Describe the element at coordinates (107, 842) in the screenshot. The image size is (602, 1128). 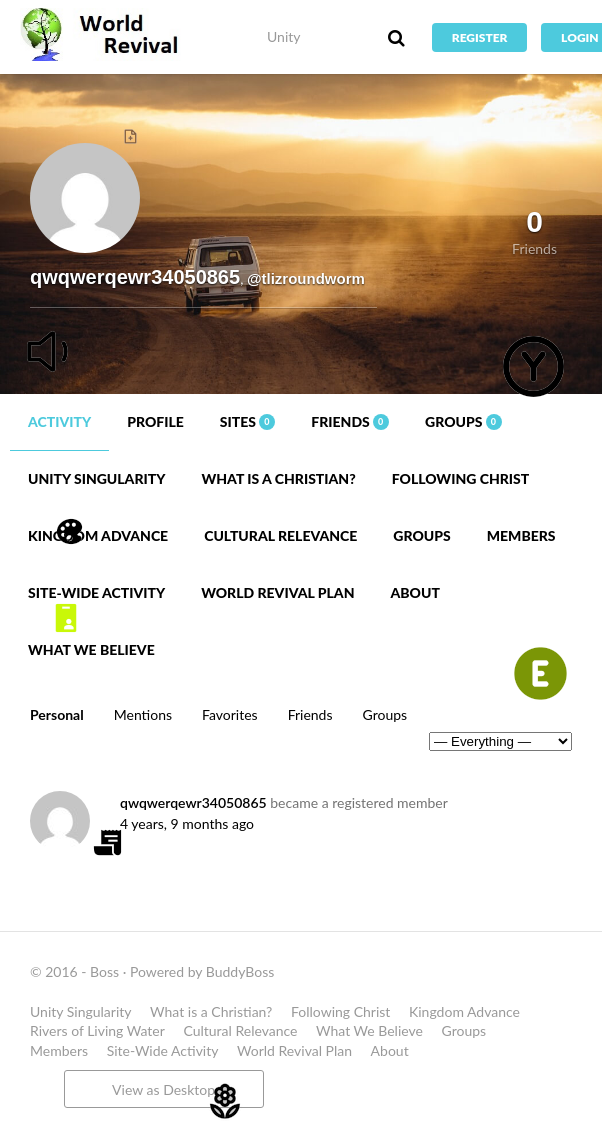
I see `view purchase receipt or transaction history` at that location.